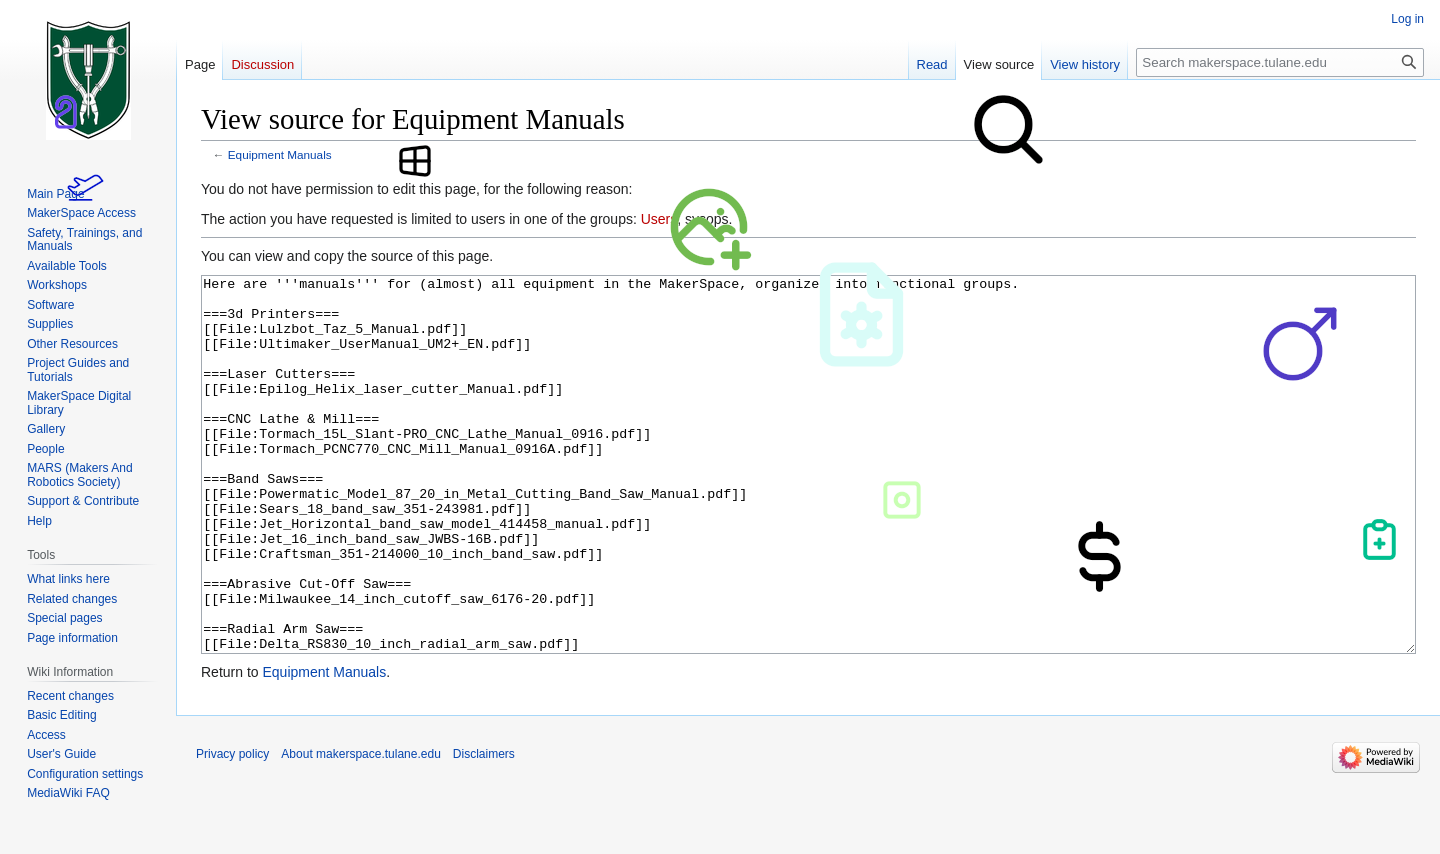 This screenshot has width=1440, height=854. Describe the element at coordinates (861, 314) in the screenshot. I see `access file settings or preferences` at that location.